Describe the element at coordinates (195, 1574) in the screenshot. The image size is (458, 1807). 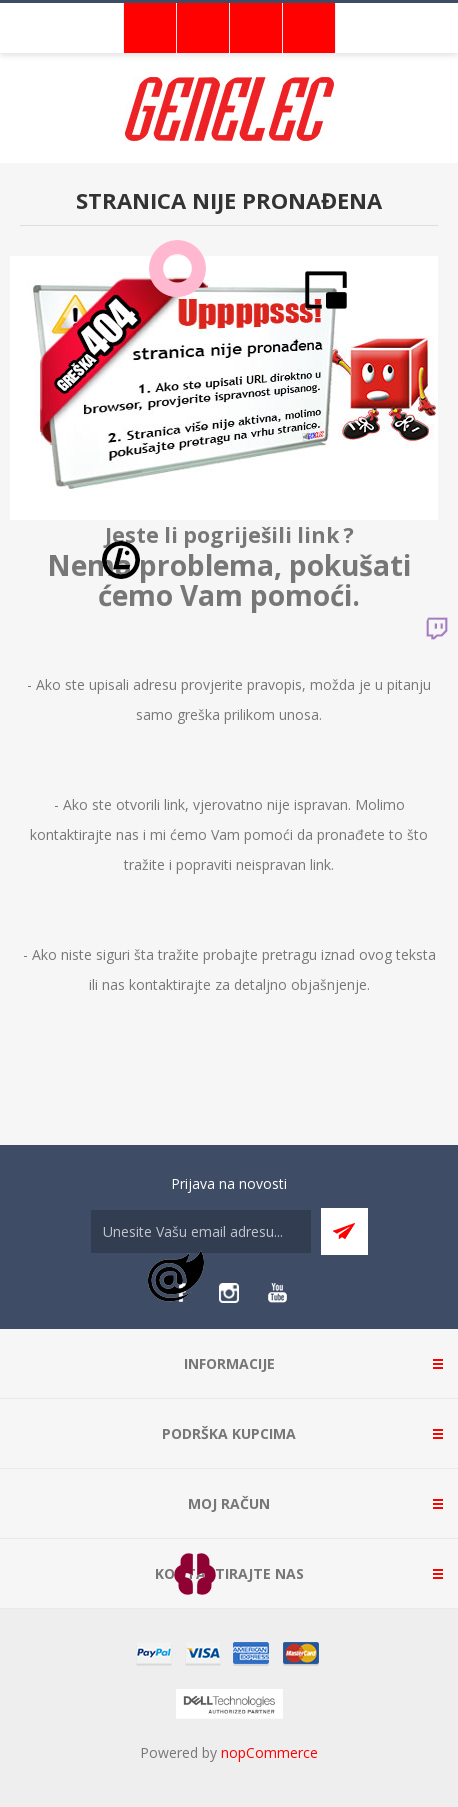
I see `access AI or smart features` at that location.